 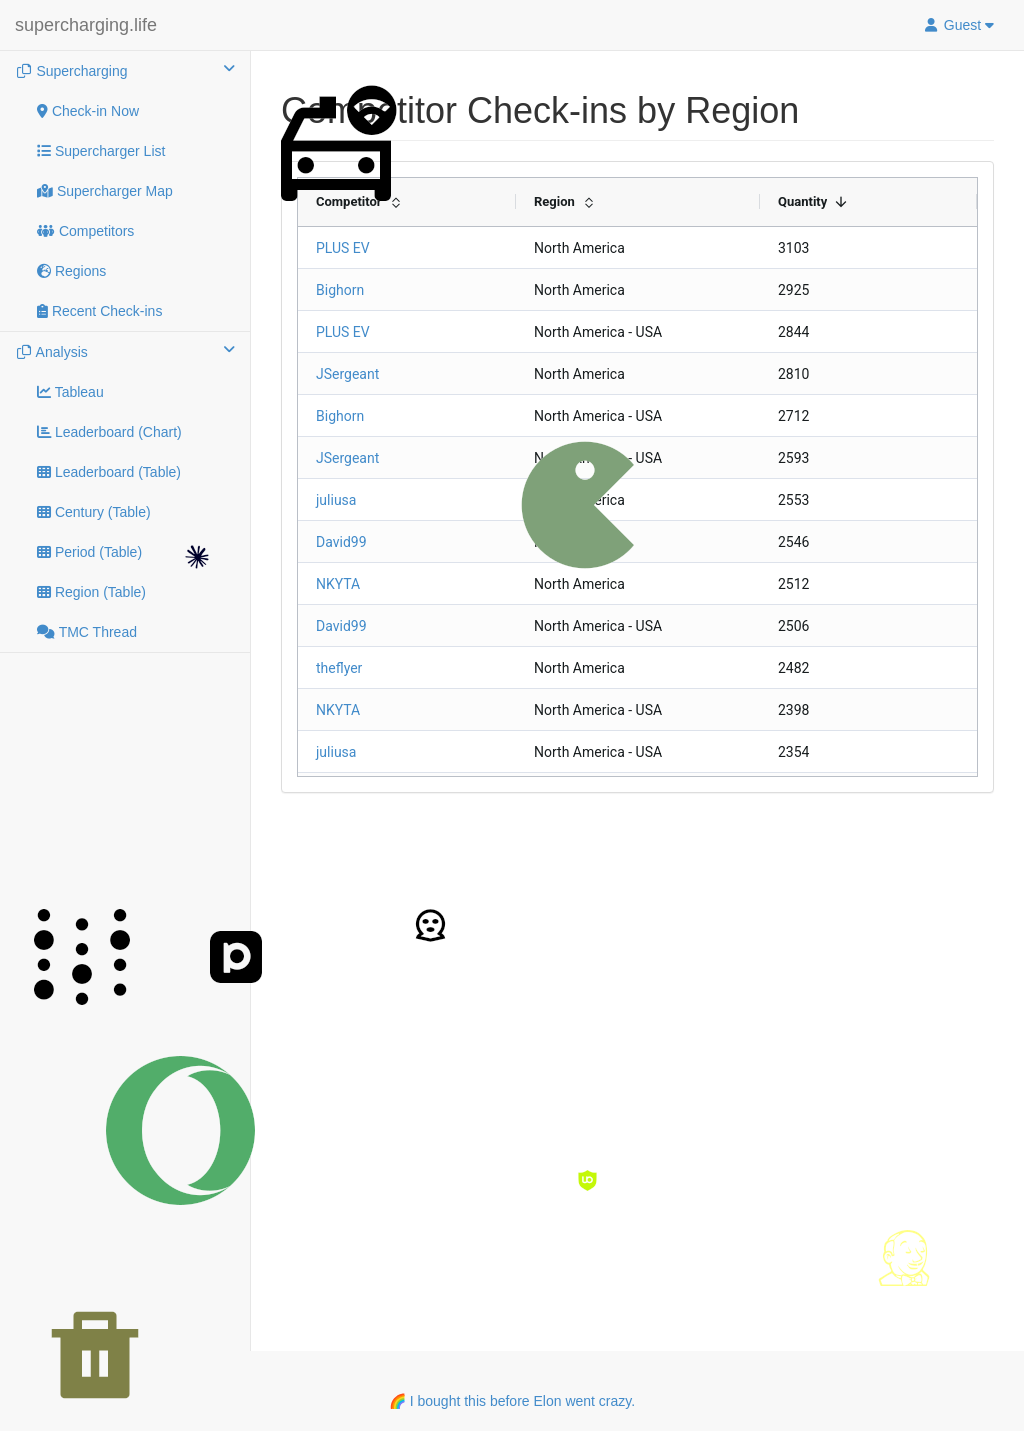 I want to click on open weights & biases dashboard, so click(x=82, y=957).